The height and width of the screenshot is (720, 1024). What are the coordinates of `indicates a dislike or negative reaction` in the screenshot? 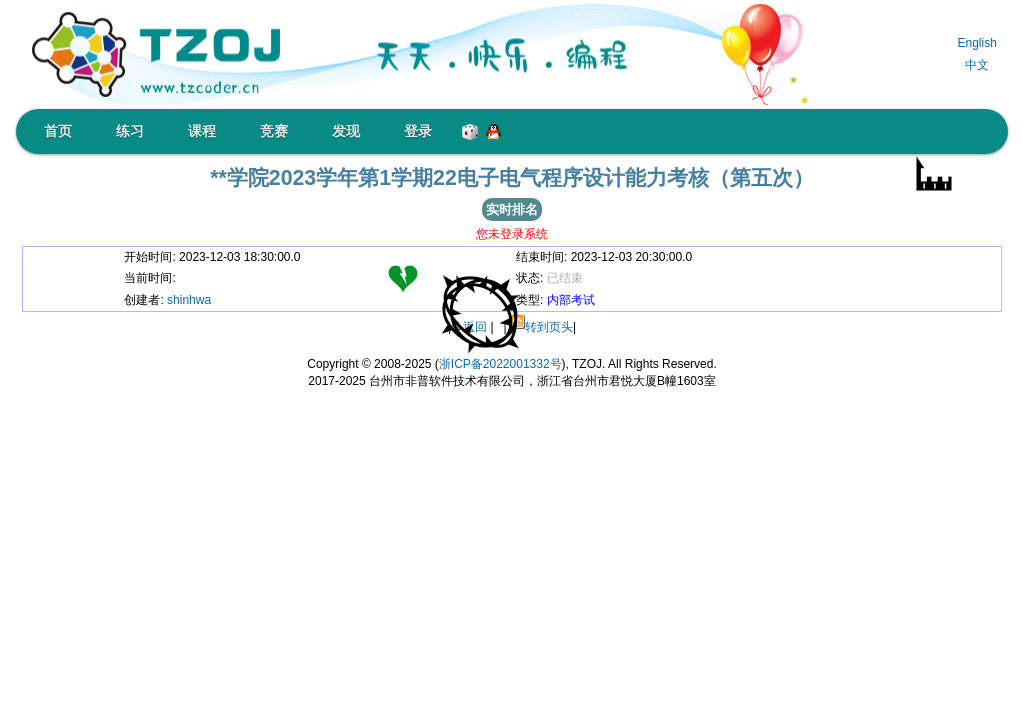 It's located at (403, 279).